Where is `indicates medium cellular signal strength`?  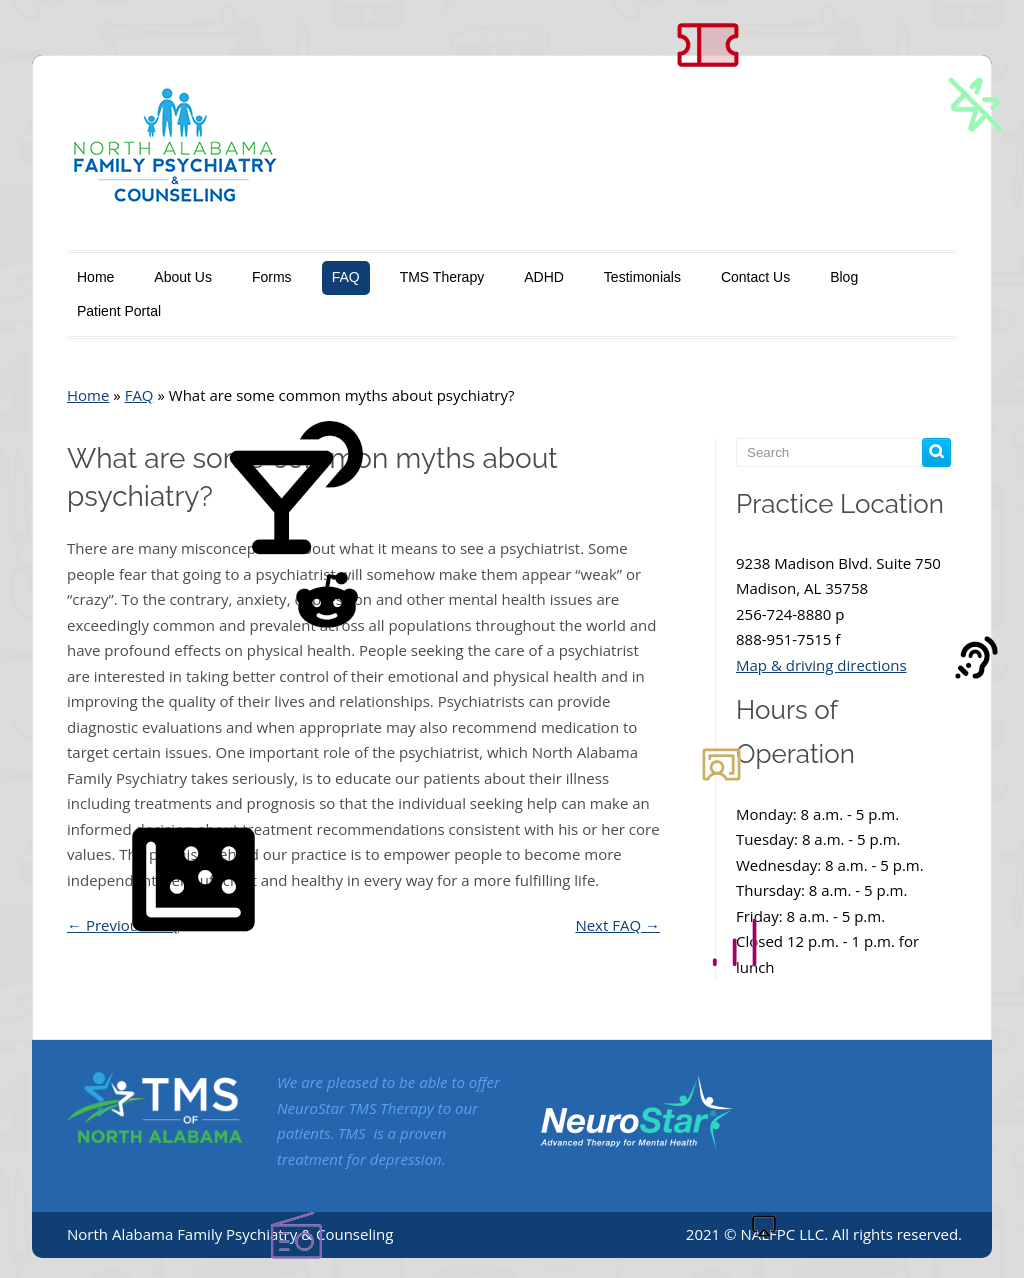 indicates medium cellular signal strength is located at coordinates (758, 928).